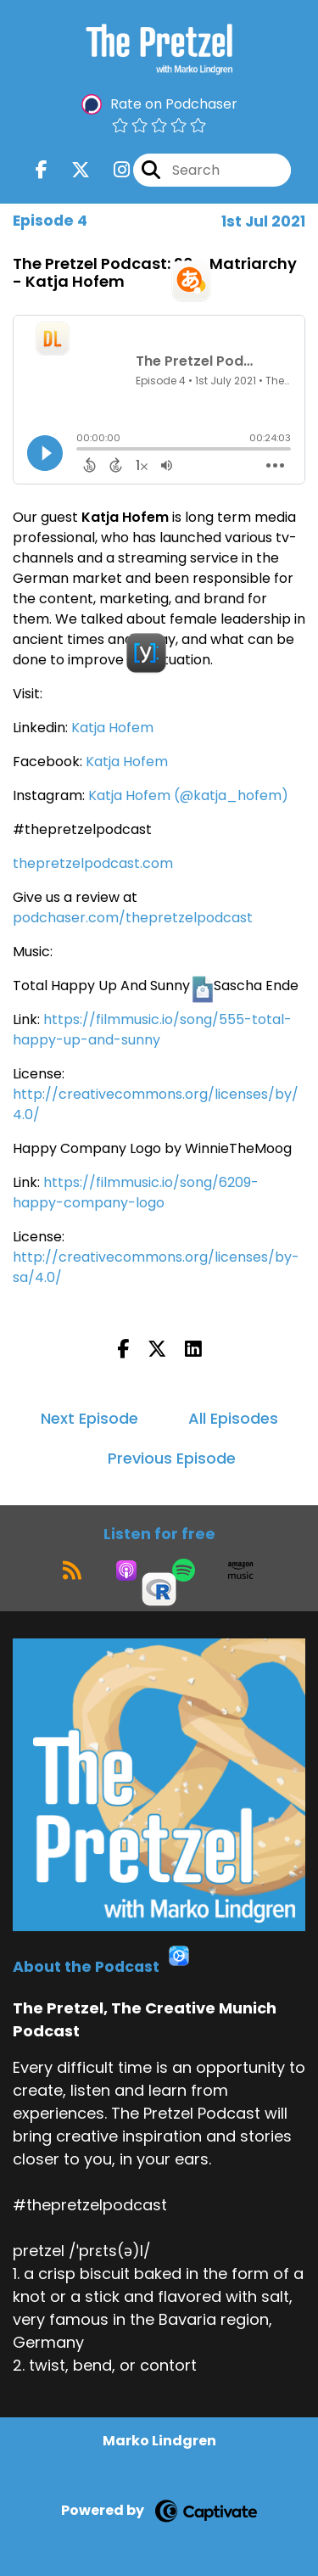  Describe the element at coordinates (191, 280) in the screenshot. I see `open mozc japanese input method editor` at that location.